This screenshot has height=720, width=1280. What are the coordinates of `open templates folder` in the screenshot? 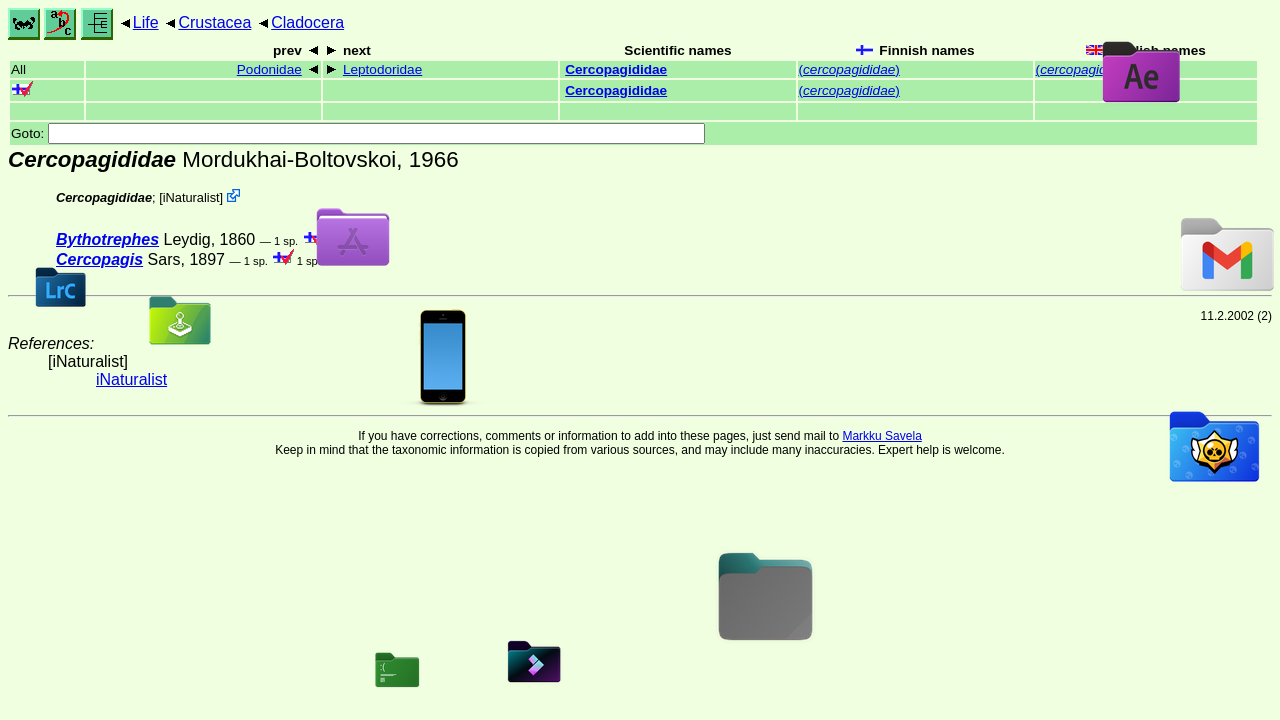 It's located at (353, 237).